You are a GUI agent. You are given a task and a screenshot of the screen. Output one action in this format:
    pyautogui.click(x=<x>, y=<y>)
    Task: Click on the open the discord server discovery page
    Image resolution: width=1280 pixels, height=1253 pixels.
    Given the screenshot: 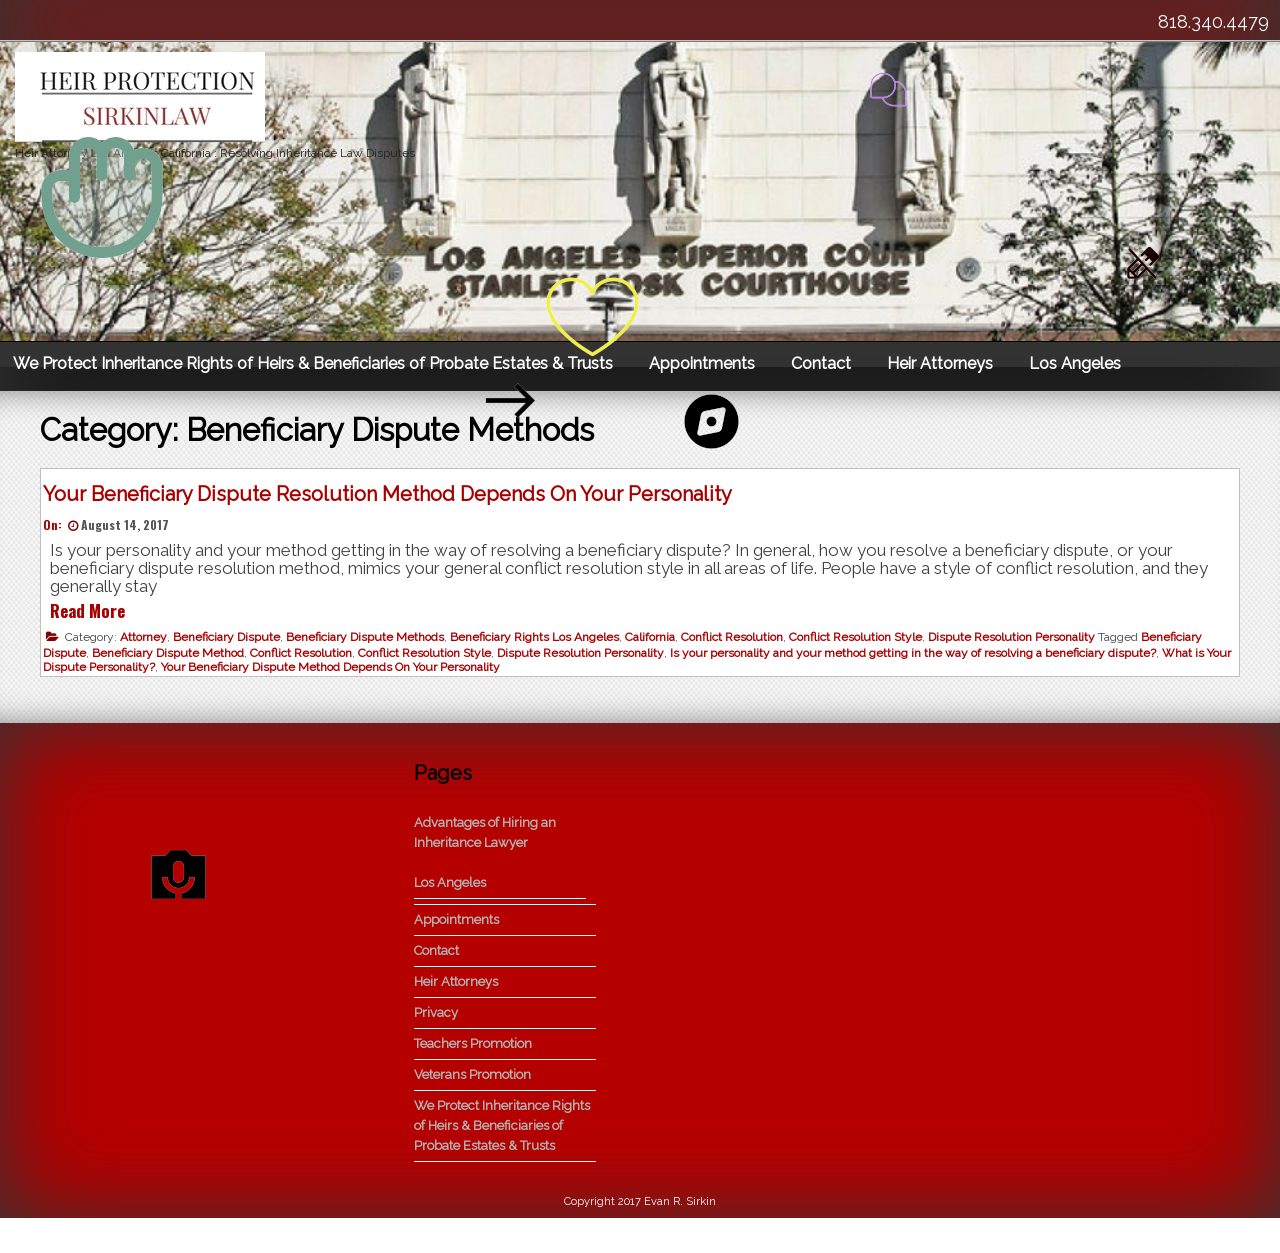 What is the action you would take?
    pyautogui.click(x=711, y=421)
    